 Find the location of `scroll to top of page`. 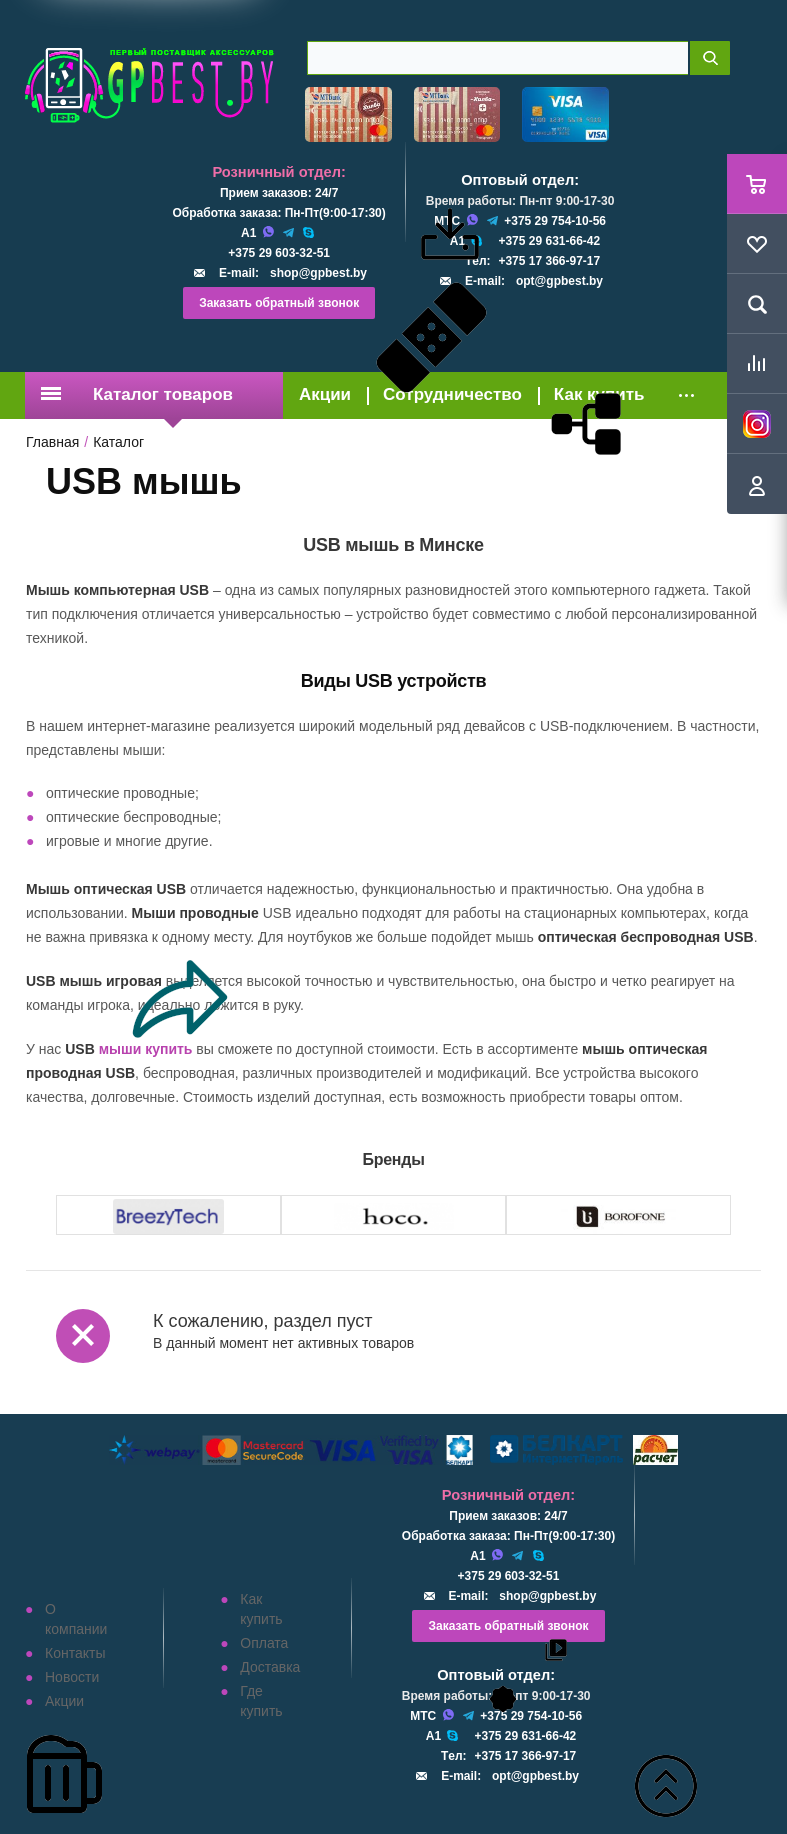

scroll to top of page is located at coordinates (666, 1786).